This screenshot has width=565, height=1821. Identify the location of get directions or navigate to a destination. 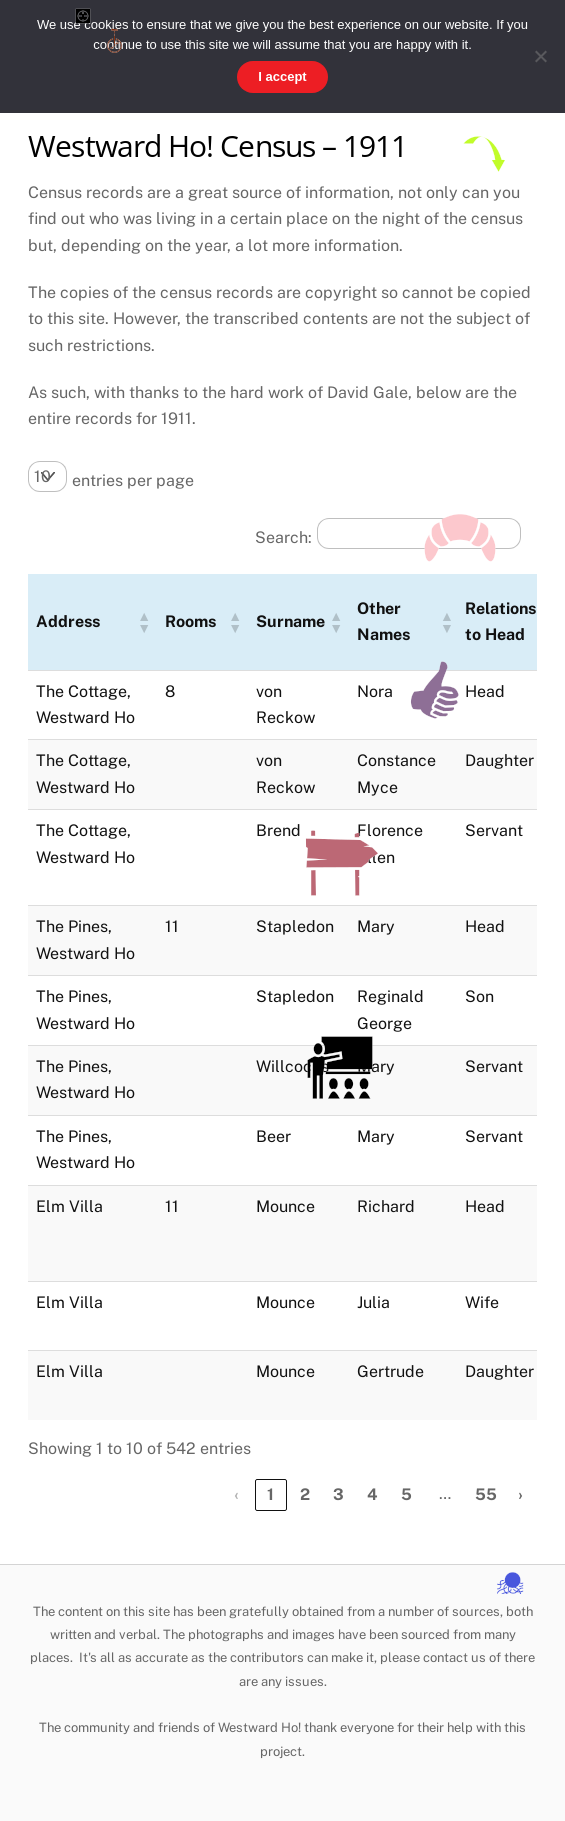
(342, 860).